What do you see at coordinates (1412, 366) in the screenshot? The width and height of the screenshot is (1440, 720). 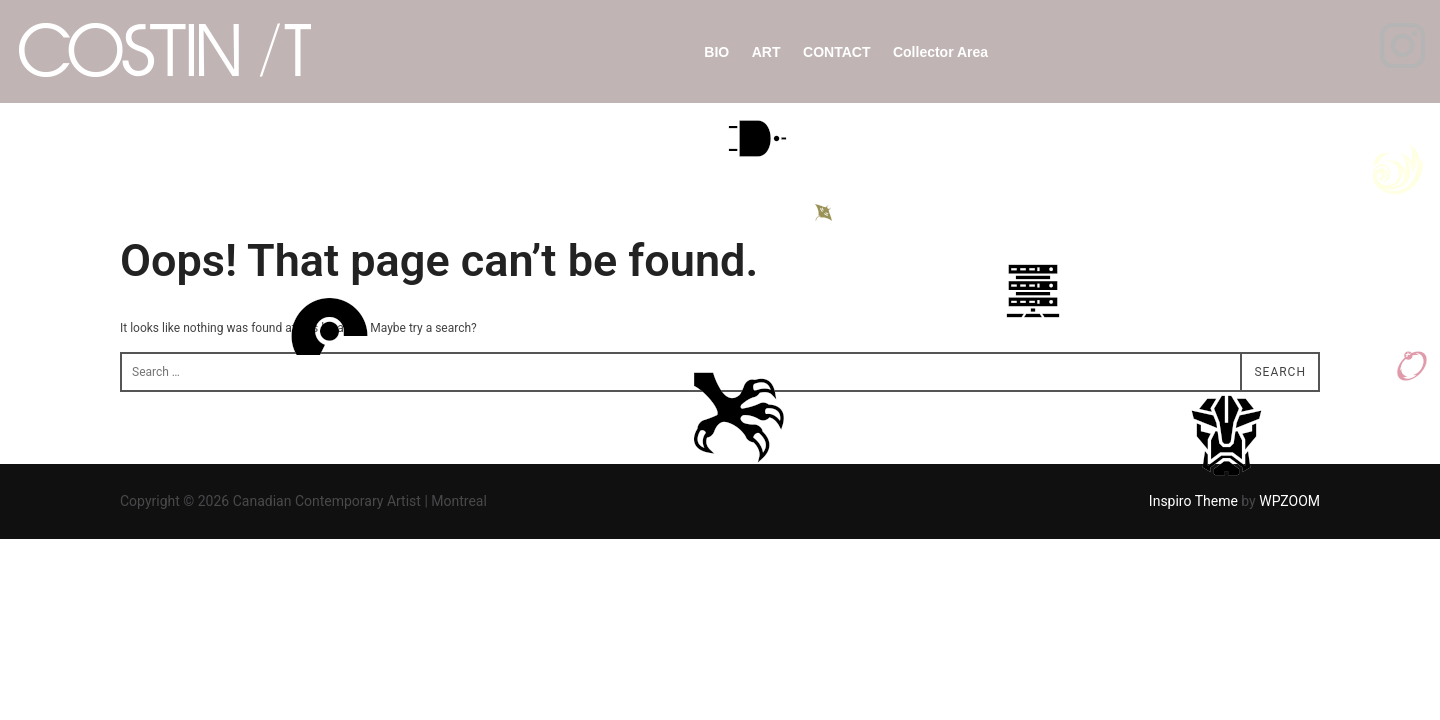 I see `refresh or sync starred items` at bounding box center [1412, 366].